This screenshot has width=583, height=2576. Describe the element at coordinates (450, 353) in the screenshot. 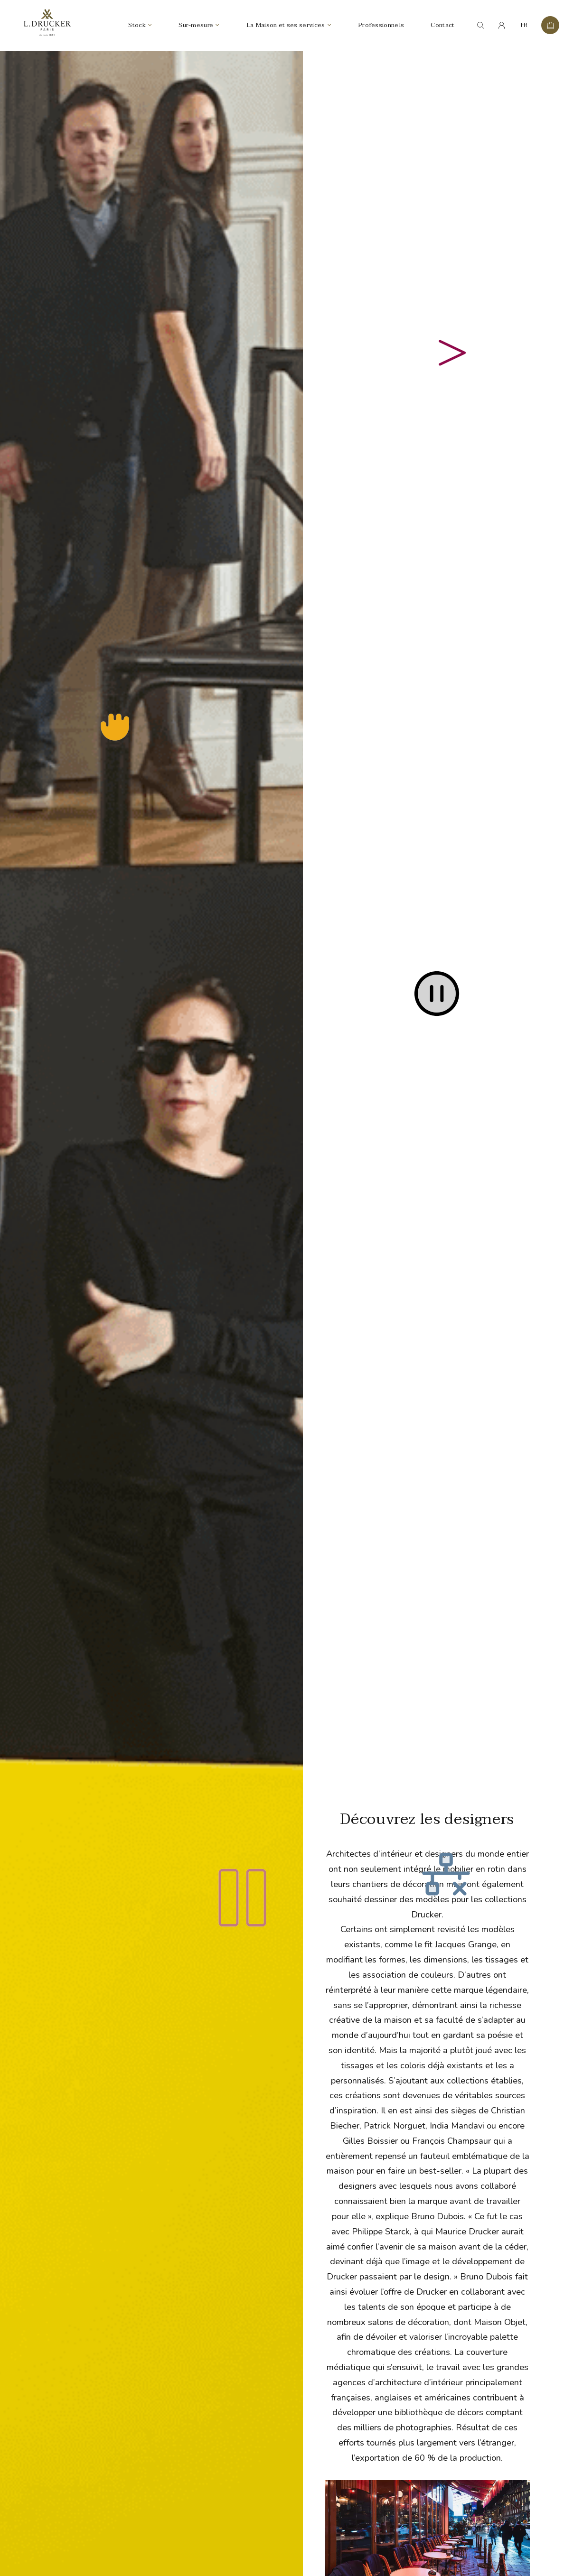

I see `navigate to the next item or page` at that location.